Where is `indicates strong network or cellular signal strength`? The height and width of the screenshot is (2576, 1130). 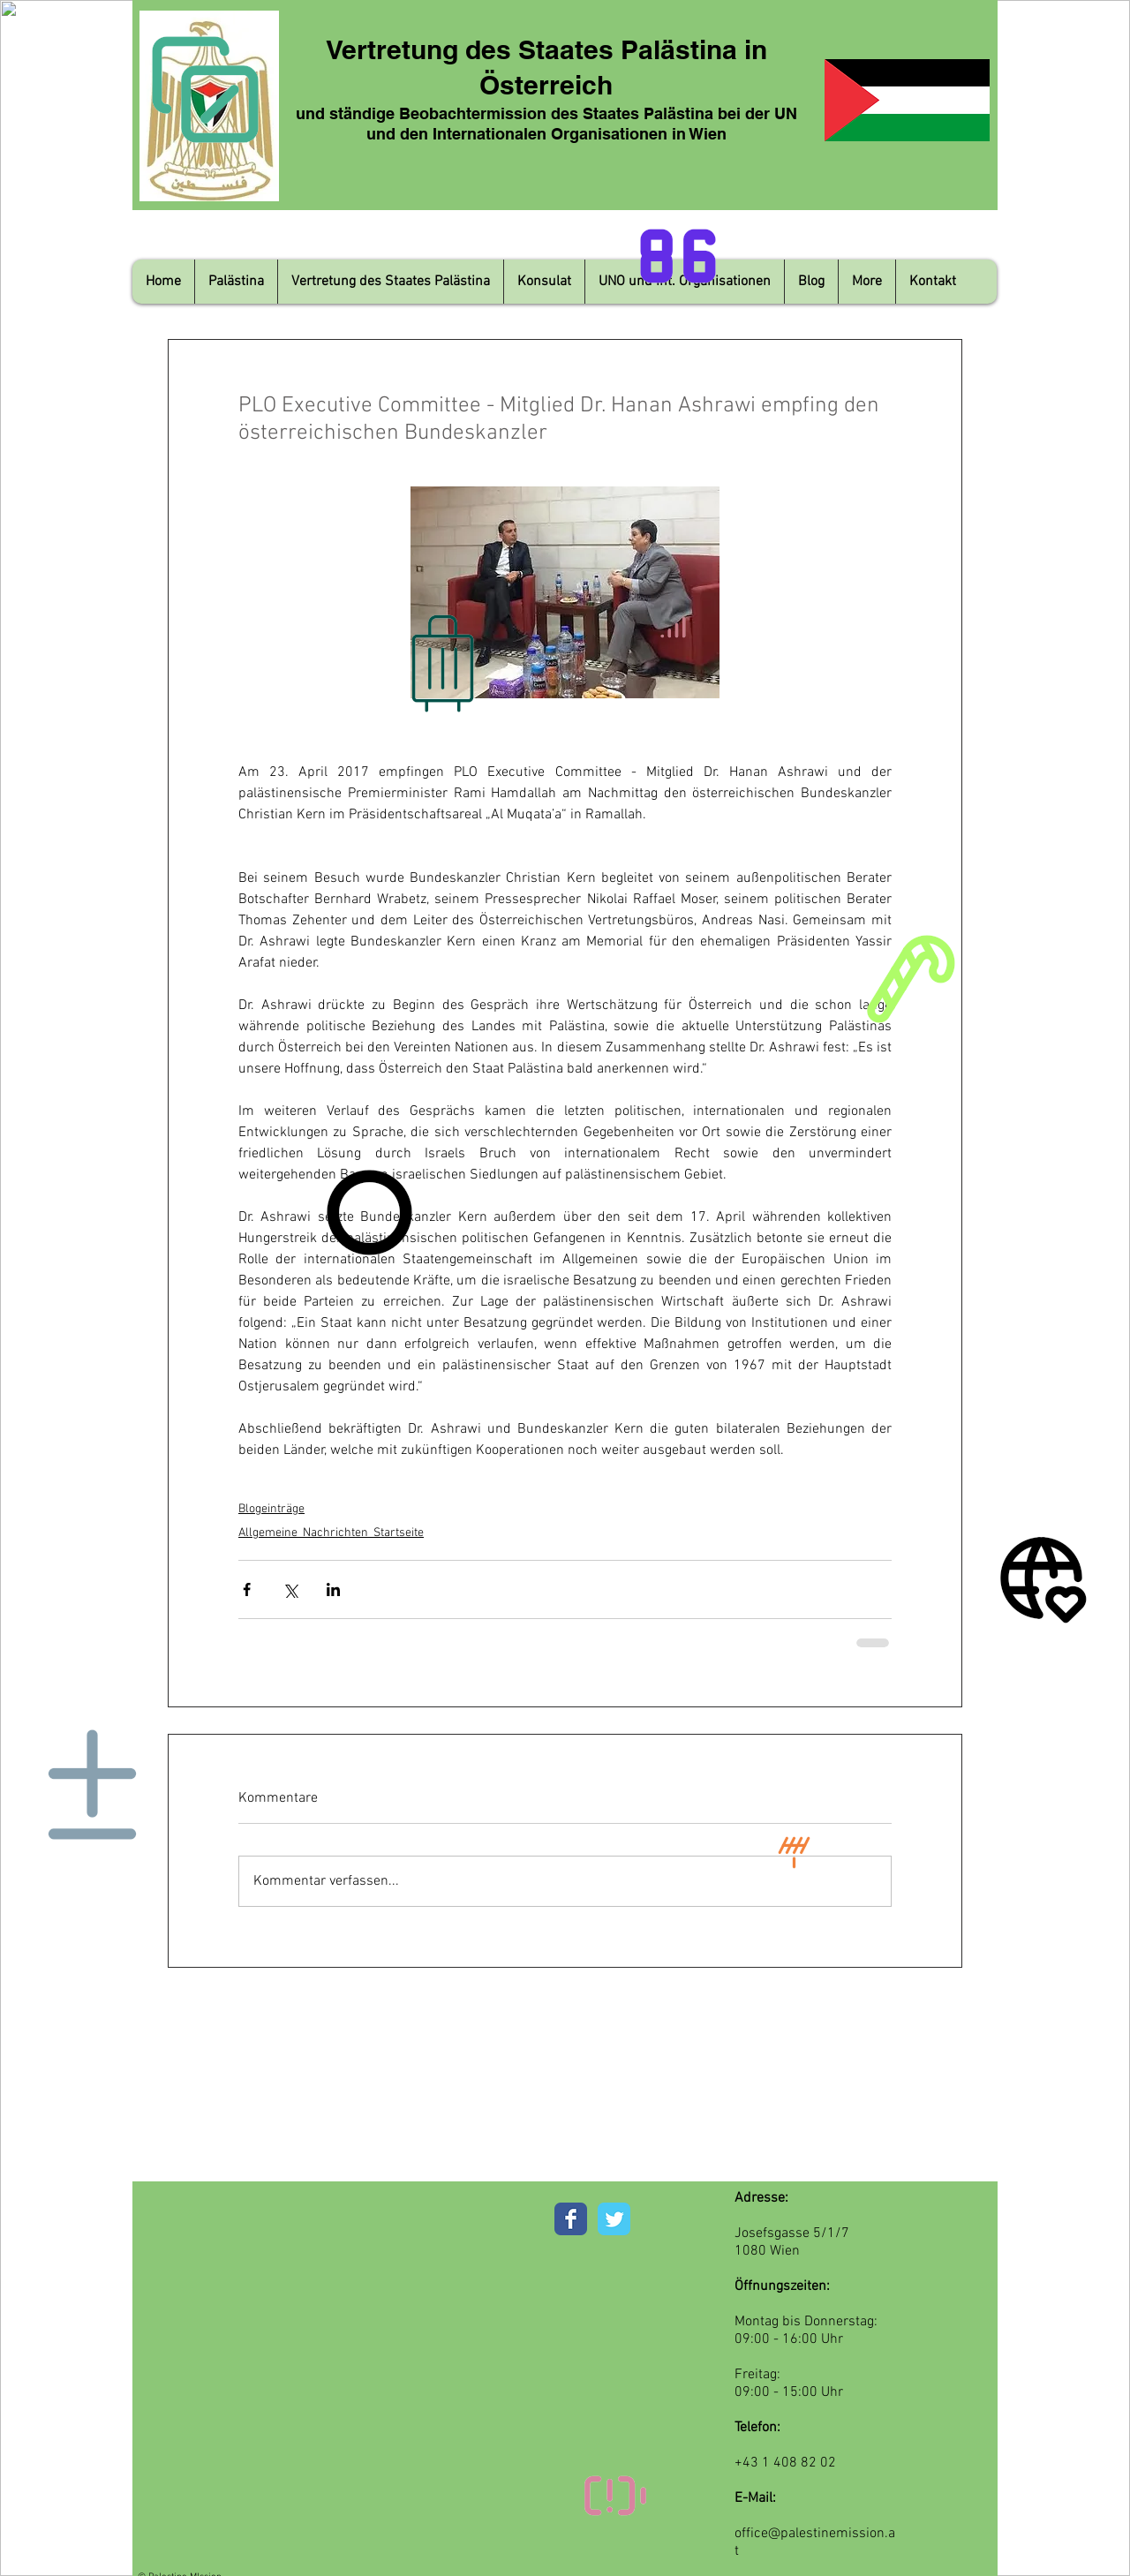
indicates strong network or cellular signal strength is located at coordinates (676, 624).